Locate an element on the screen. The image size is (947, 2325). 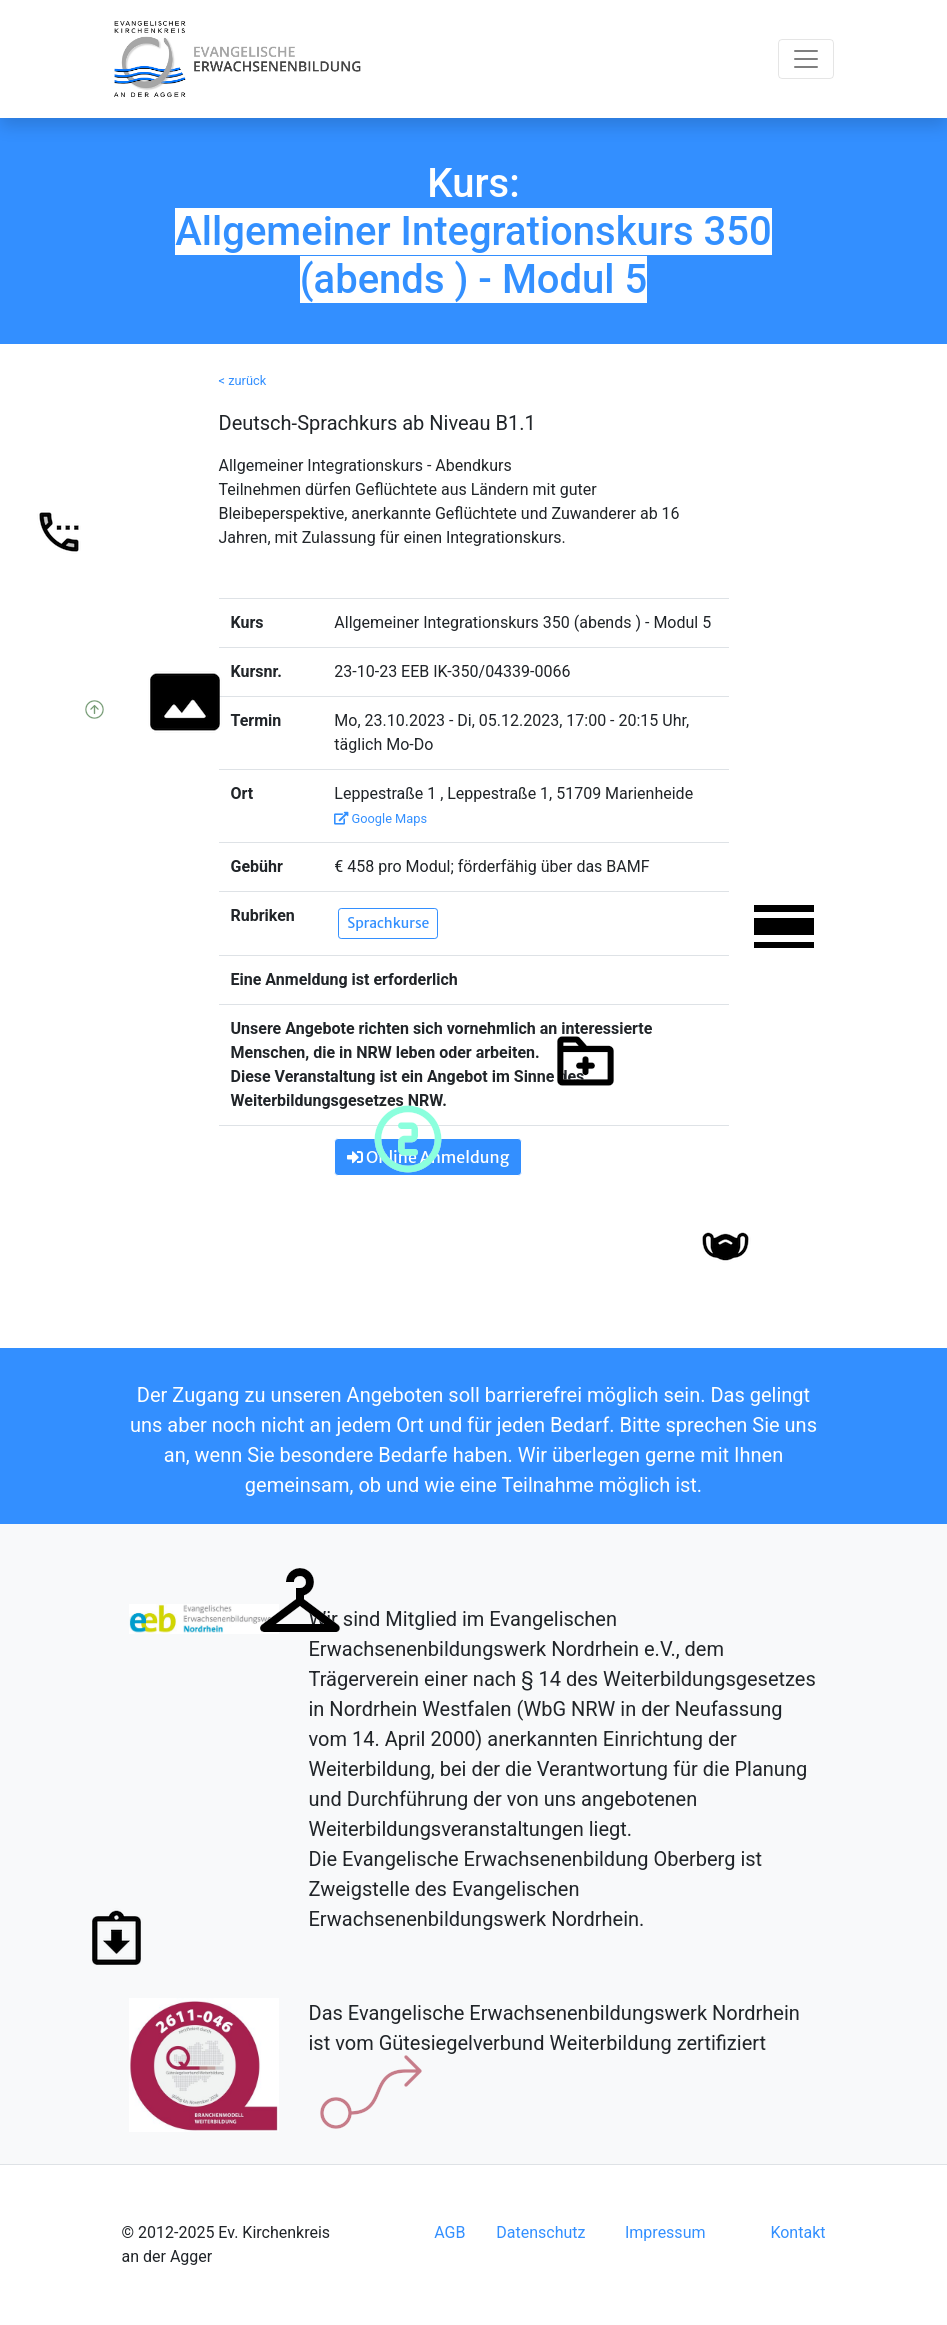
access phone or call settings is located at coordinates (59, 532).